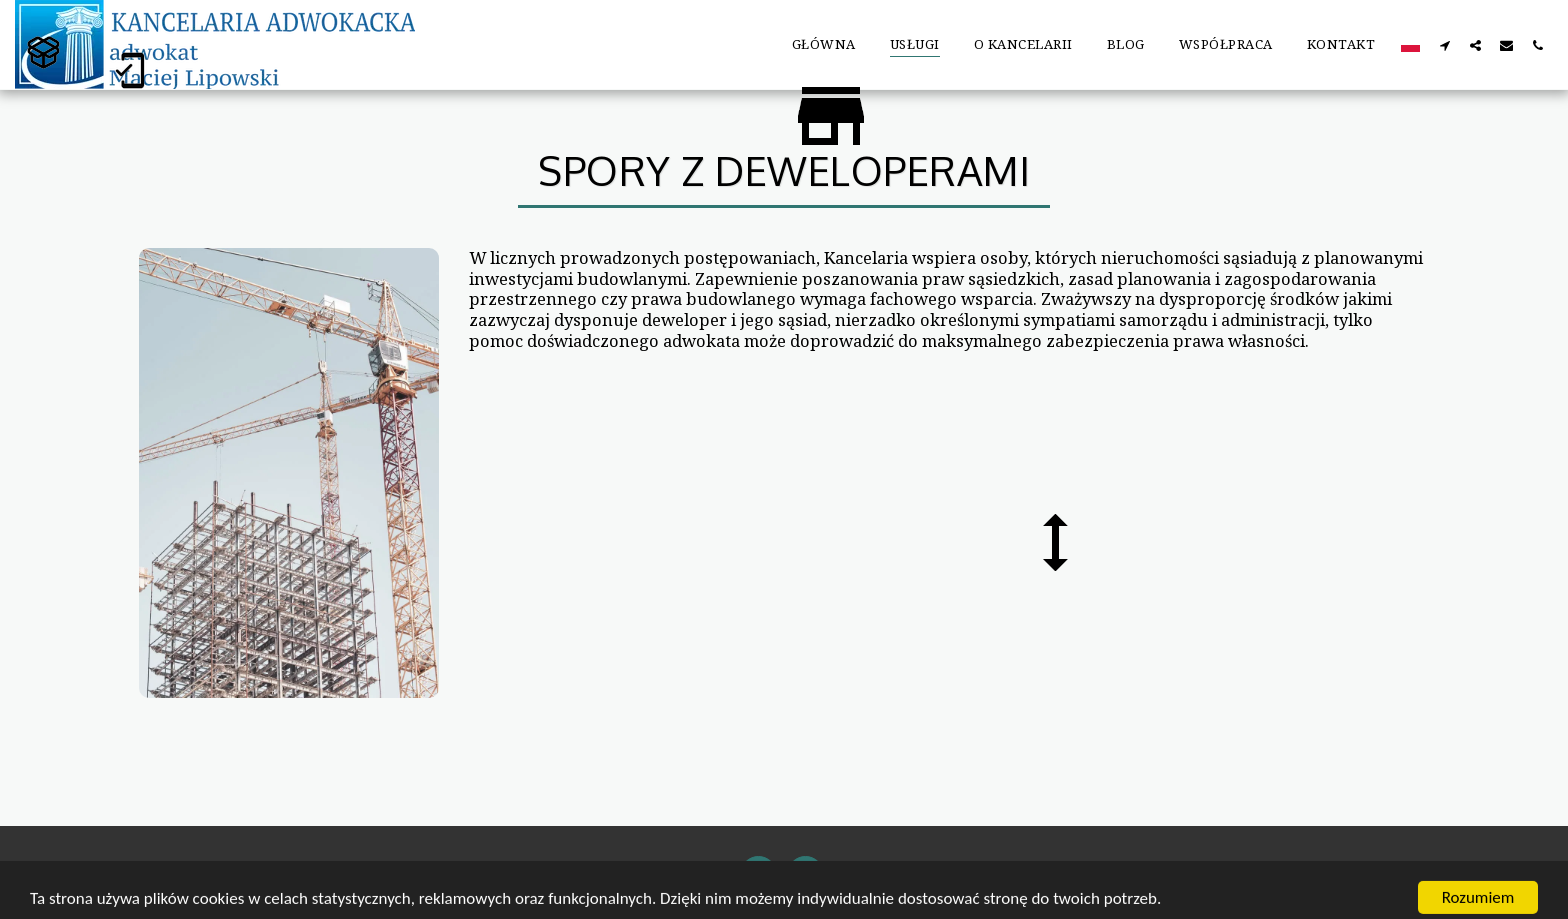  I want to click on adjust height or vertical size, so click(1055, 542).